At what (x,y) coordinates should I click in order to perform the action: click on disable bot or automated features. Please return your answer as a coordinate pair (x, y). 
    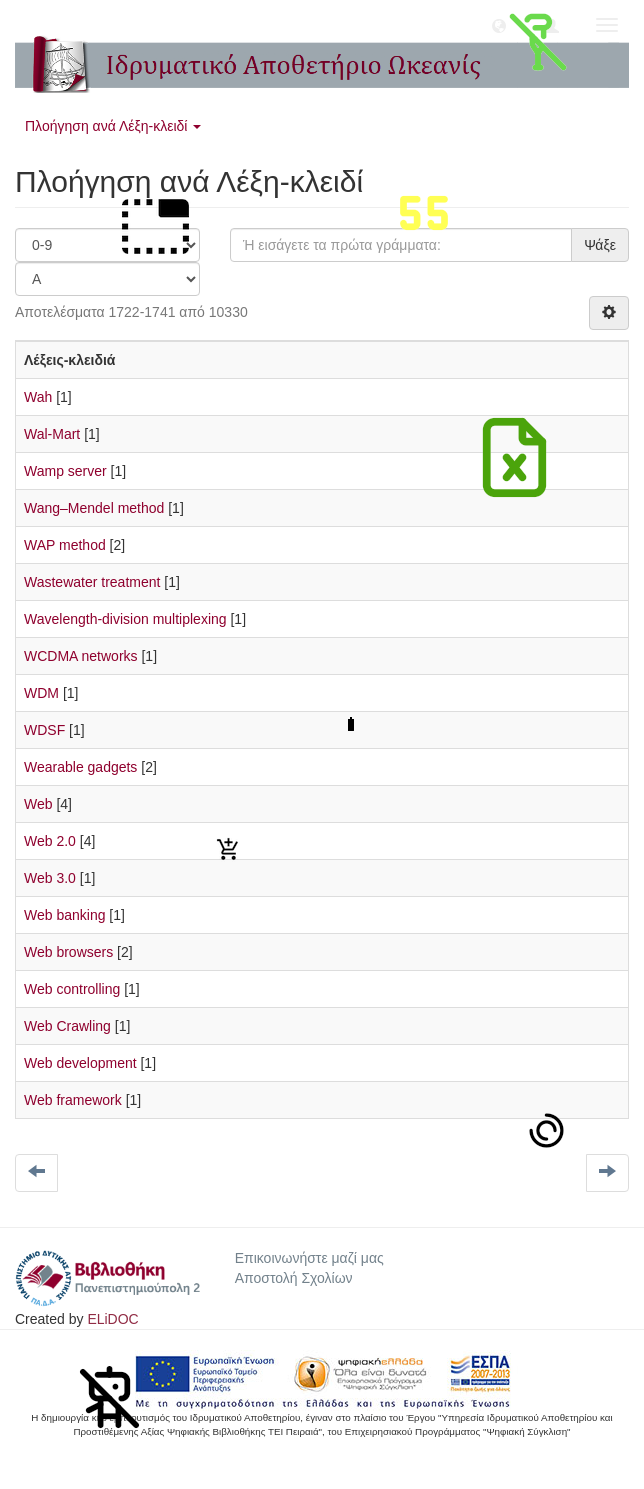
    Looking at the image, I should click on (109, 1398).